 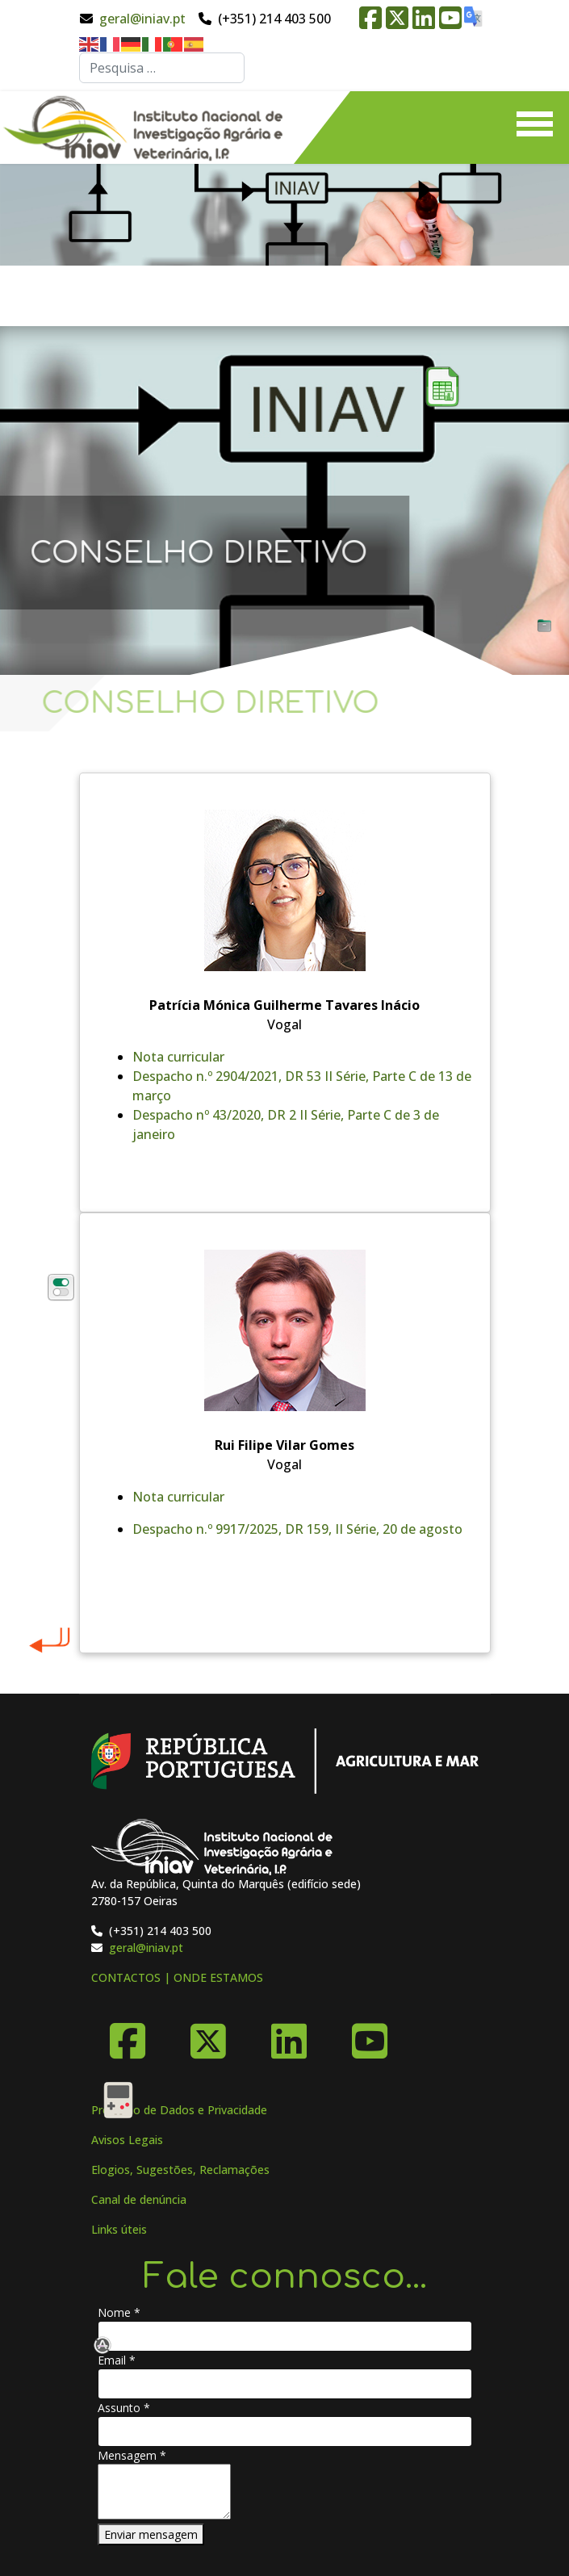 I want to click on open the file manager, so click(x=544, y=625).